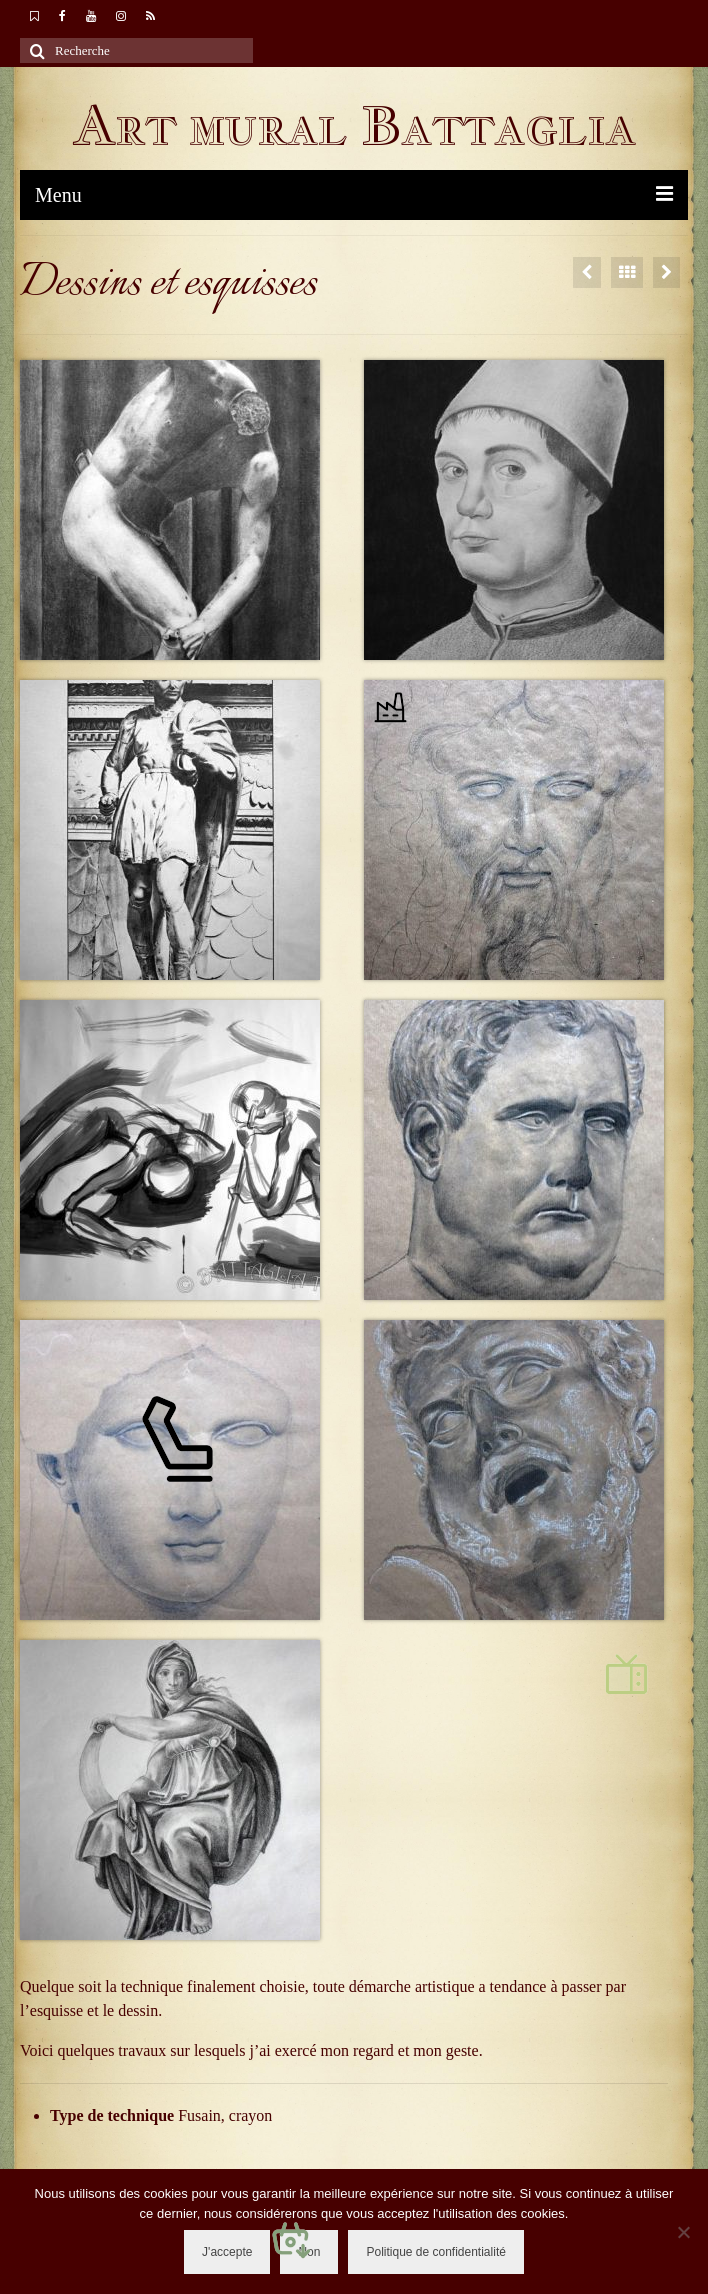 Image resolution: width=708 pixels, height=2294 pixels. I want to click on download items from your shopping basket, so click(290, 2238).